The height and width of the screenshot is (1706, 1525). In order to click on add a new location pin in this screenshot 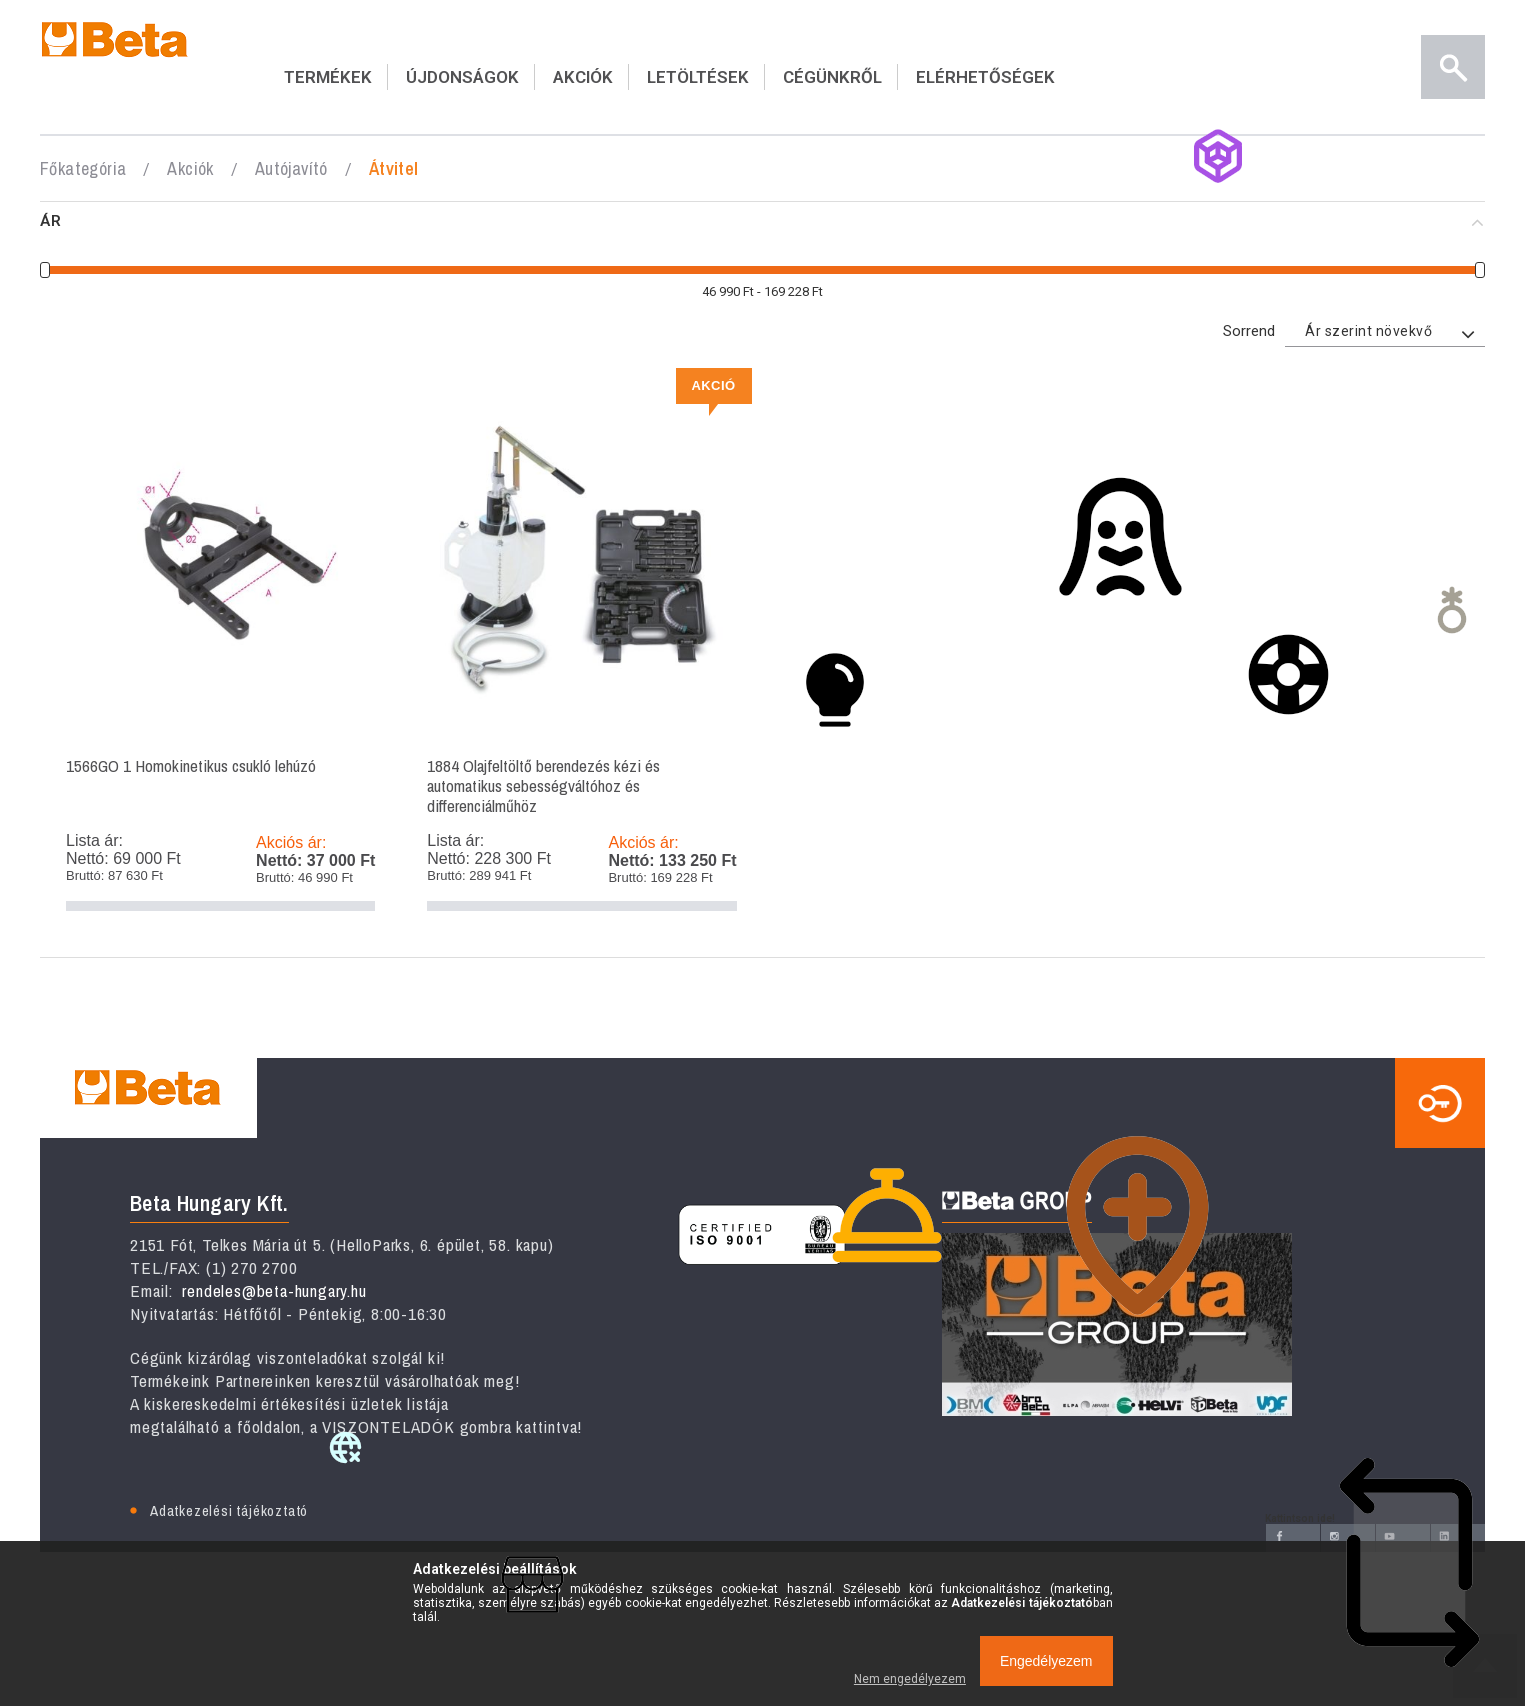, I will do `click(1137, 1225)`.